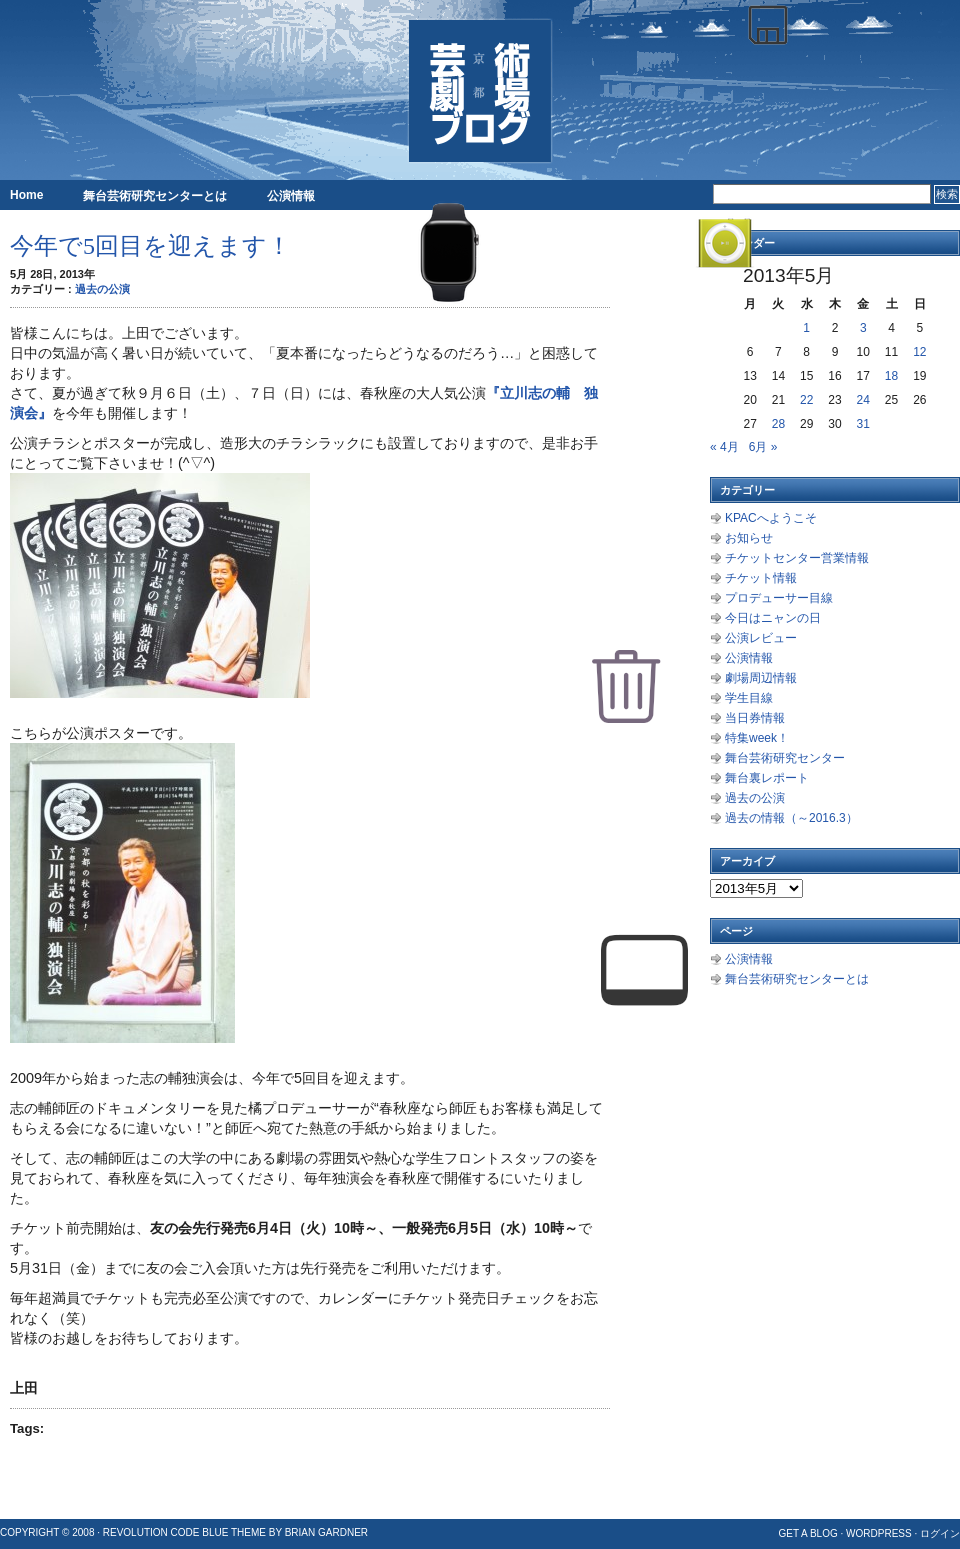 This screenshot has width=960, height=1549. What do you see at coordinates (448, 252) in the screenshot?
I see `apple watch series 8 device icon` at bounding box center [448, 252].